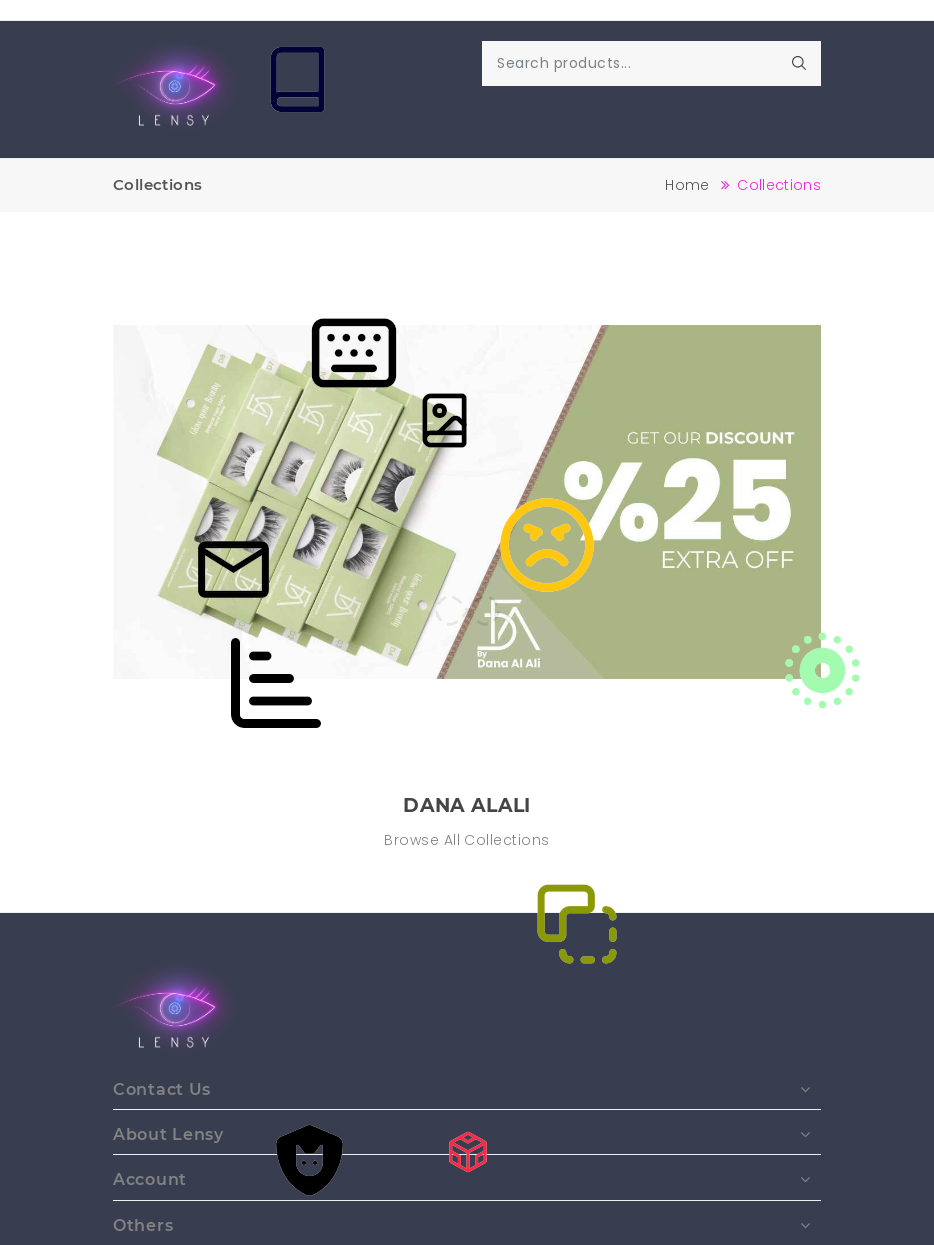 The width and height of the screenshot is (934, 1245). Describe the element at coordinates (468, 1152) in the screenshot. I see `open CodeSandbox development environment` at that location.